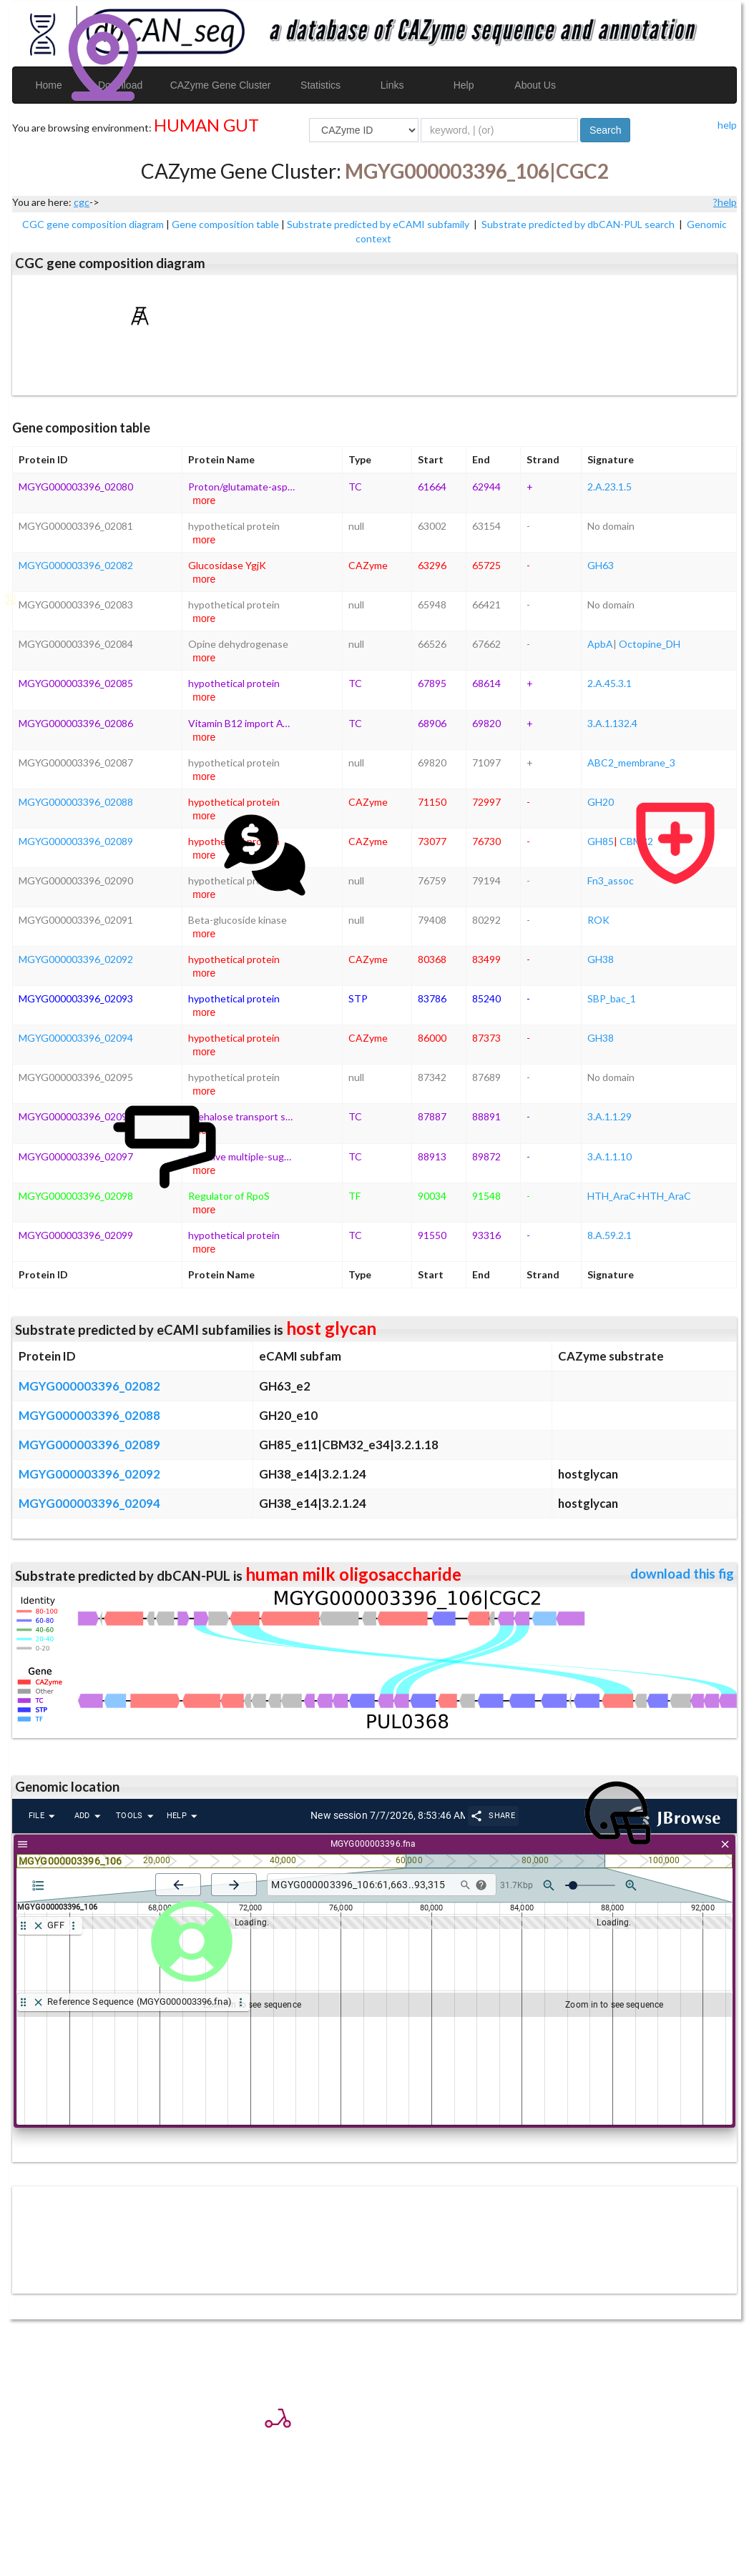 The height and width of the screenshot is (2576, 749). What do you see at coordinates (265, 855) in the screenshot?
I see `view financial discussions or payment messages` at bounding box center [265, 855].